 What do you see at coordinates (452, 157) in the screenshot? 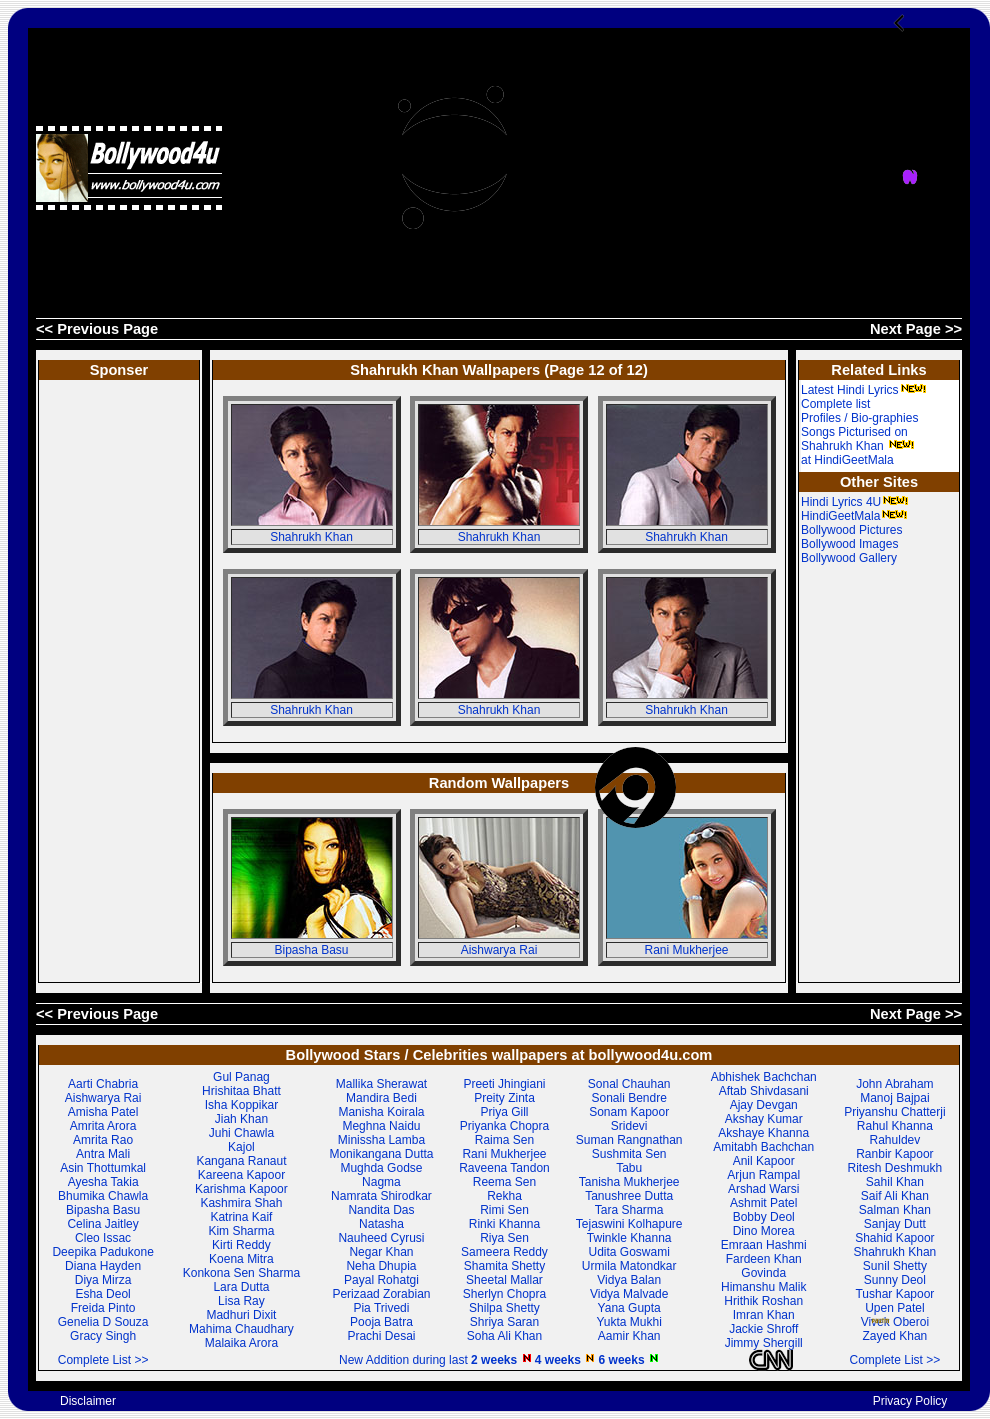
I see `open Jupyter notebook environment` at bounding box center [452, 157].